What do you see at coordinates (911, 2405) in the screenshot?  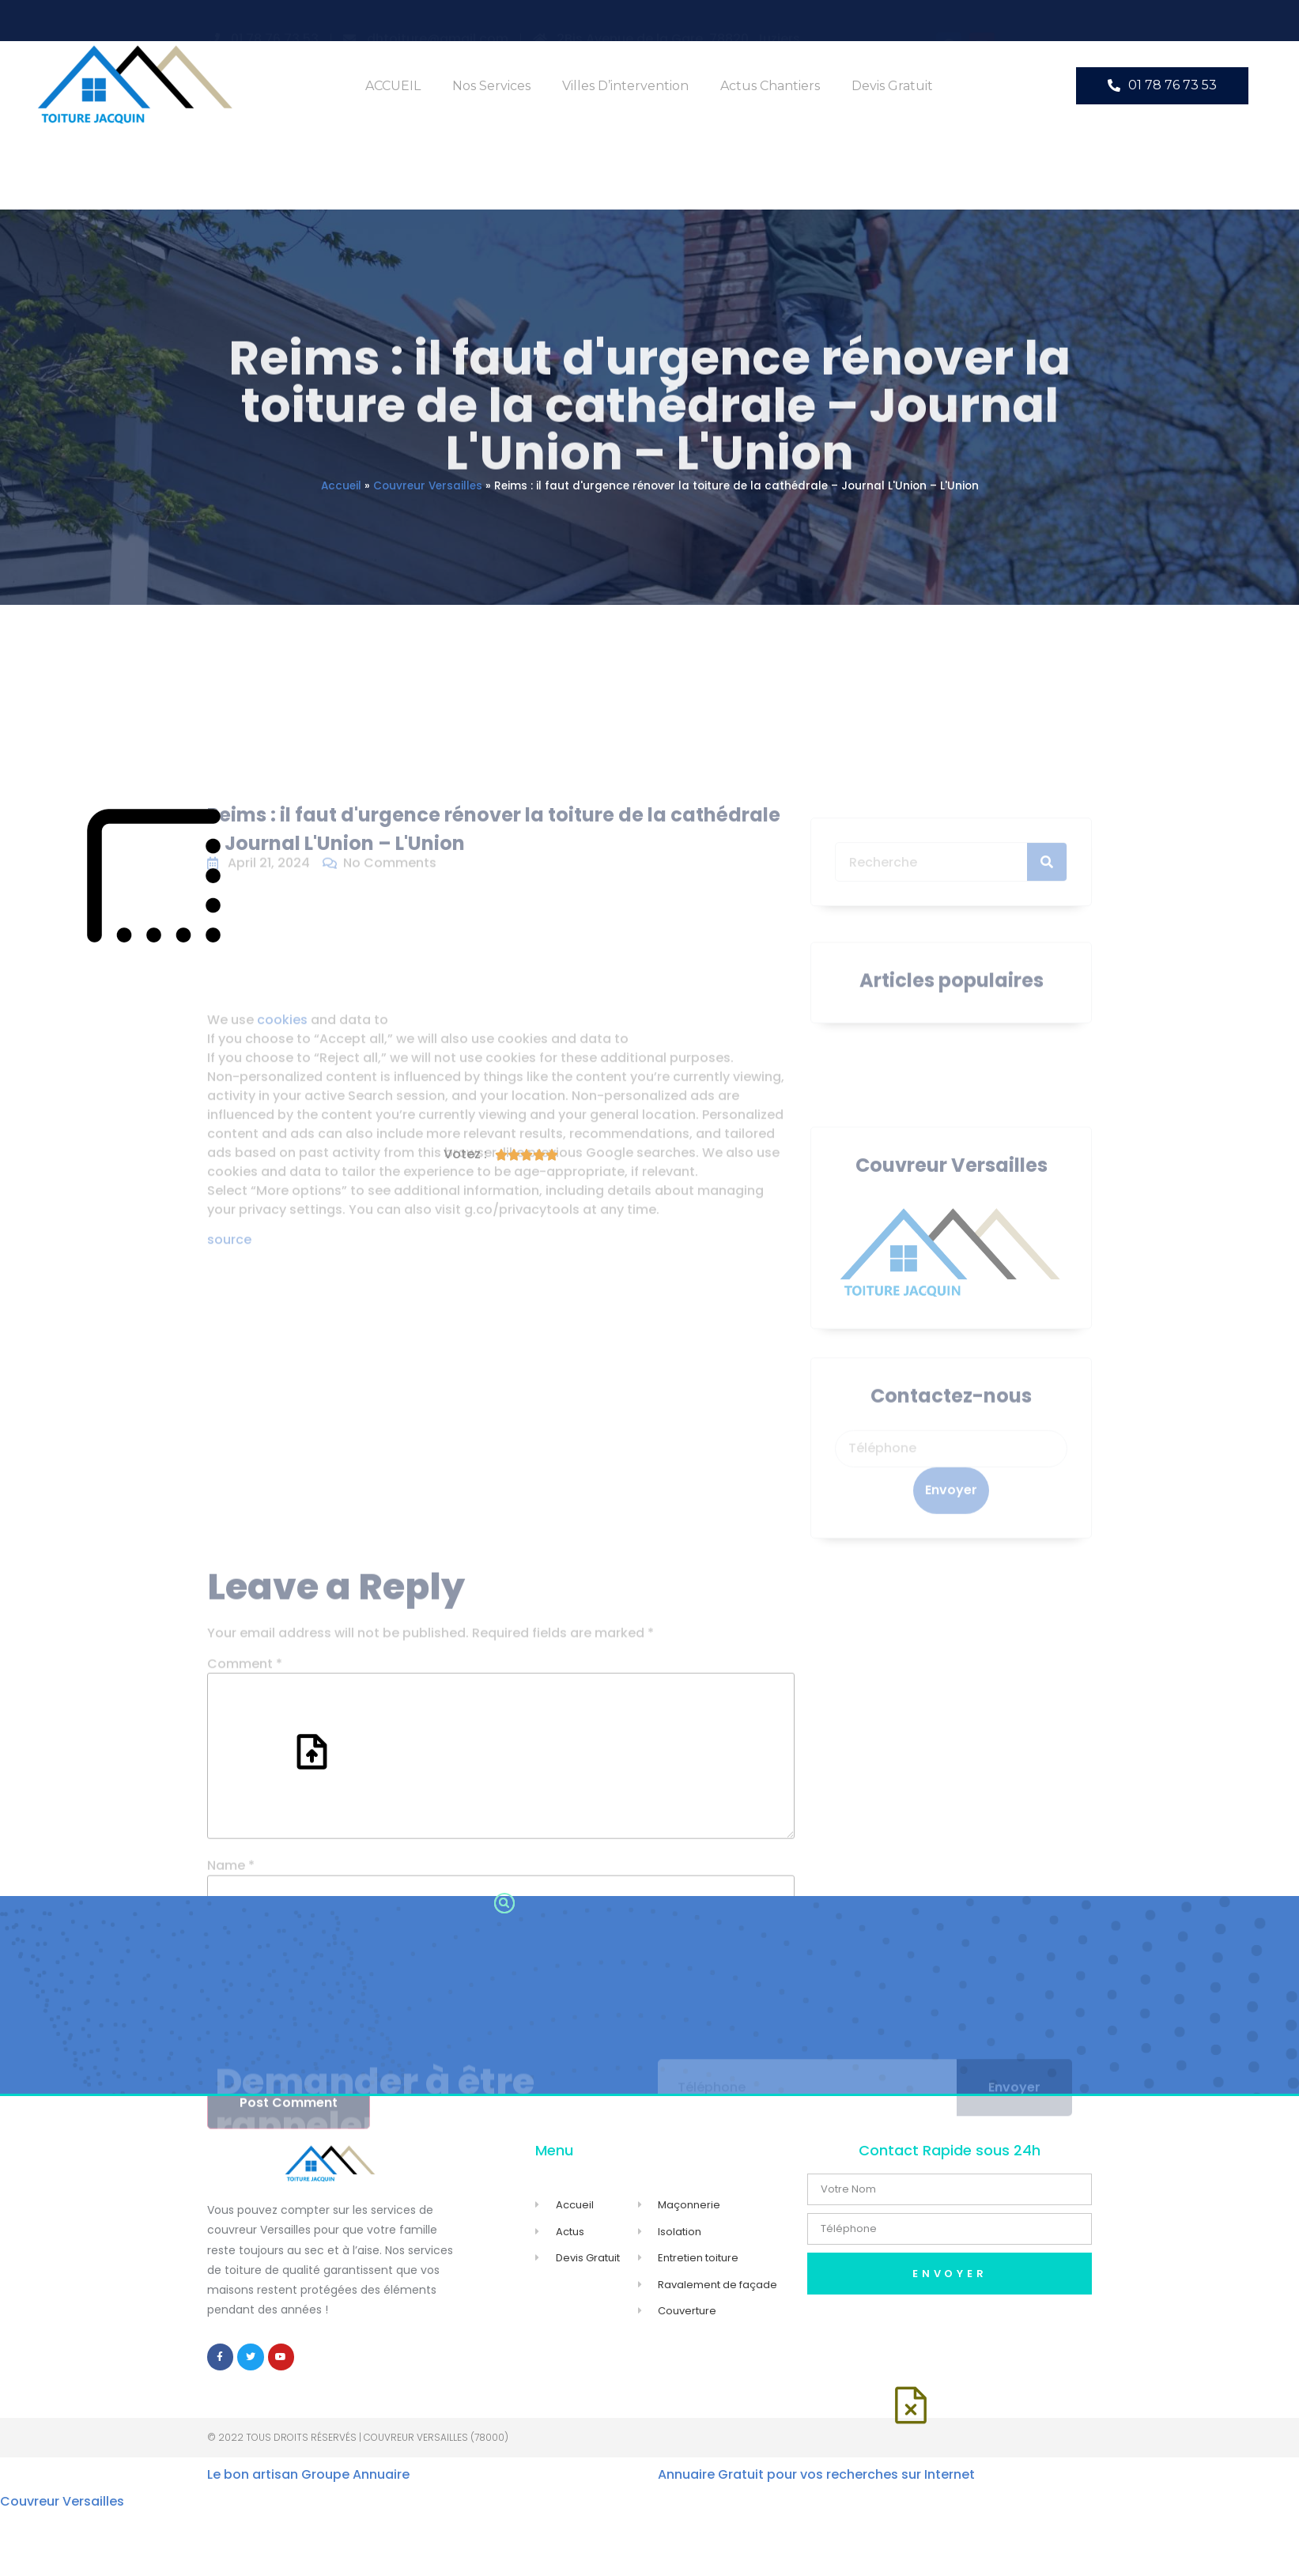 I see `delete or remove a file` at bounding box center [911, 2405].